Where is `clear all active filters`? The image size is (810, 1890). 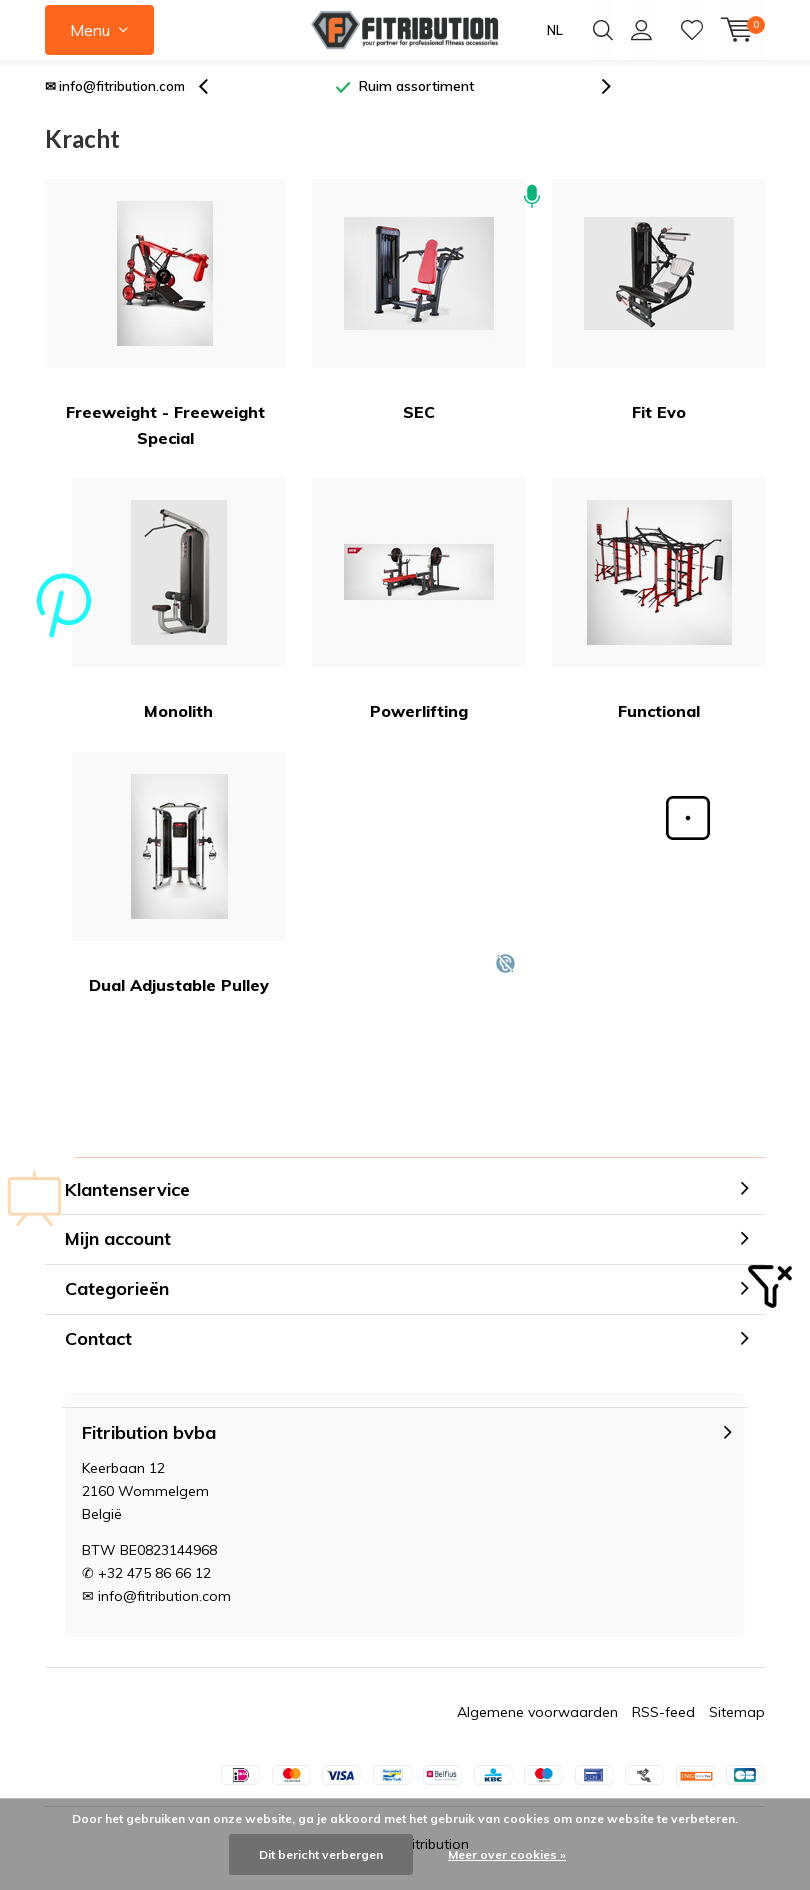
clear all active filters is located at coordinates (770, 1285).